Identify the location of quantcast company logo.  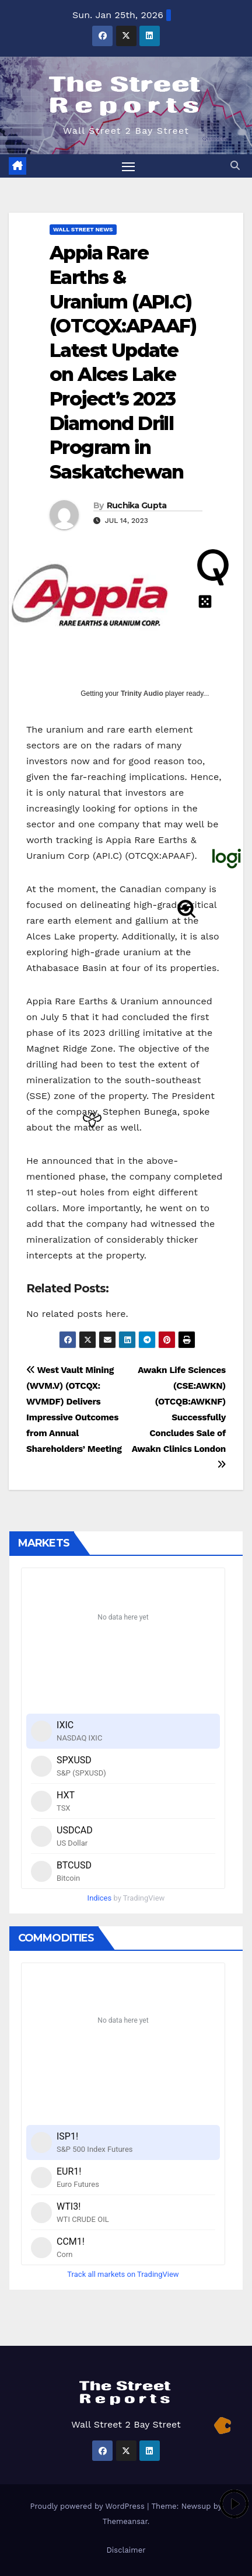
(215, 138).